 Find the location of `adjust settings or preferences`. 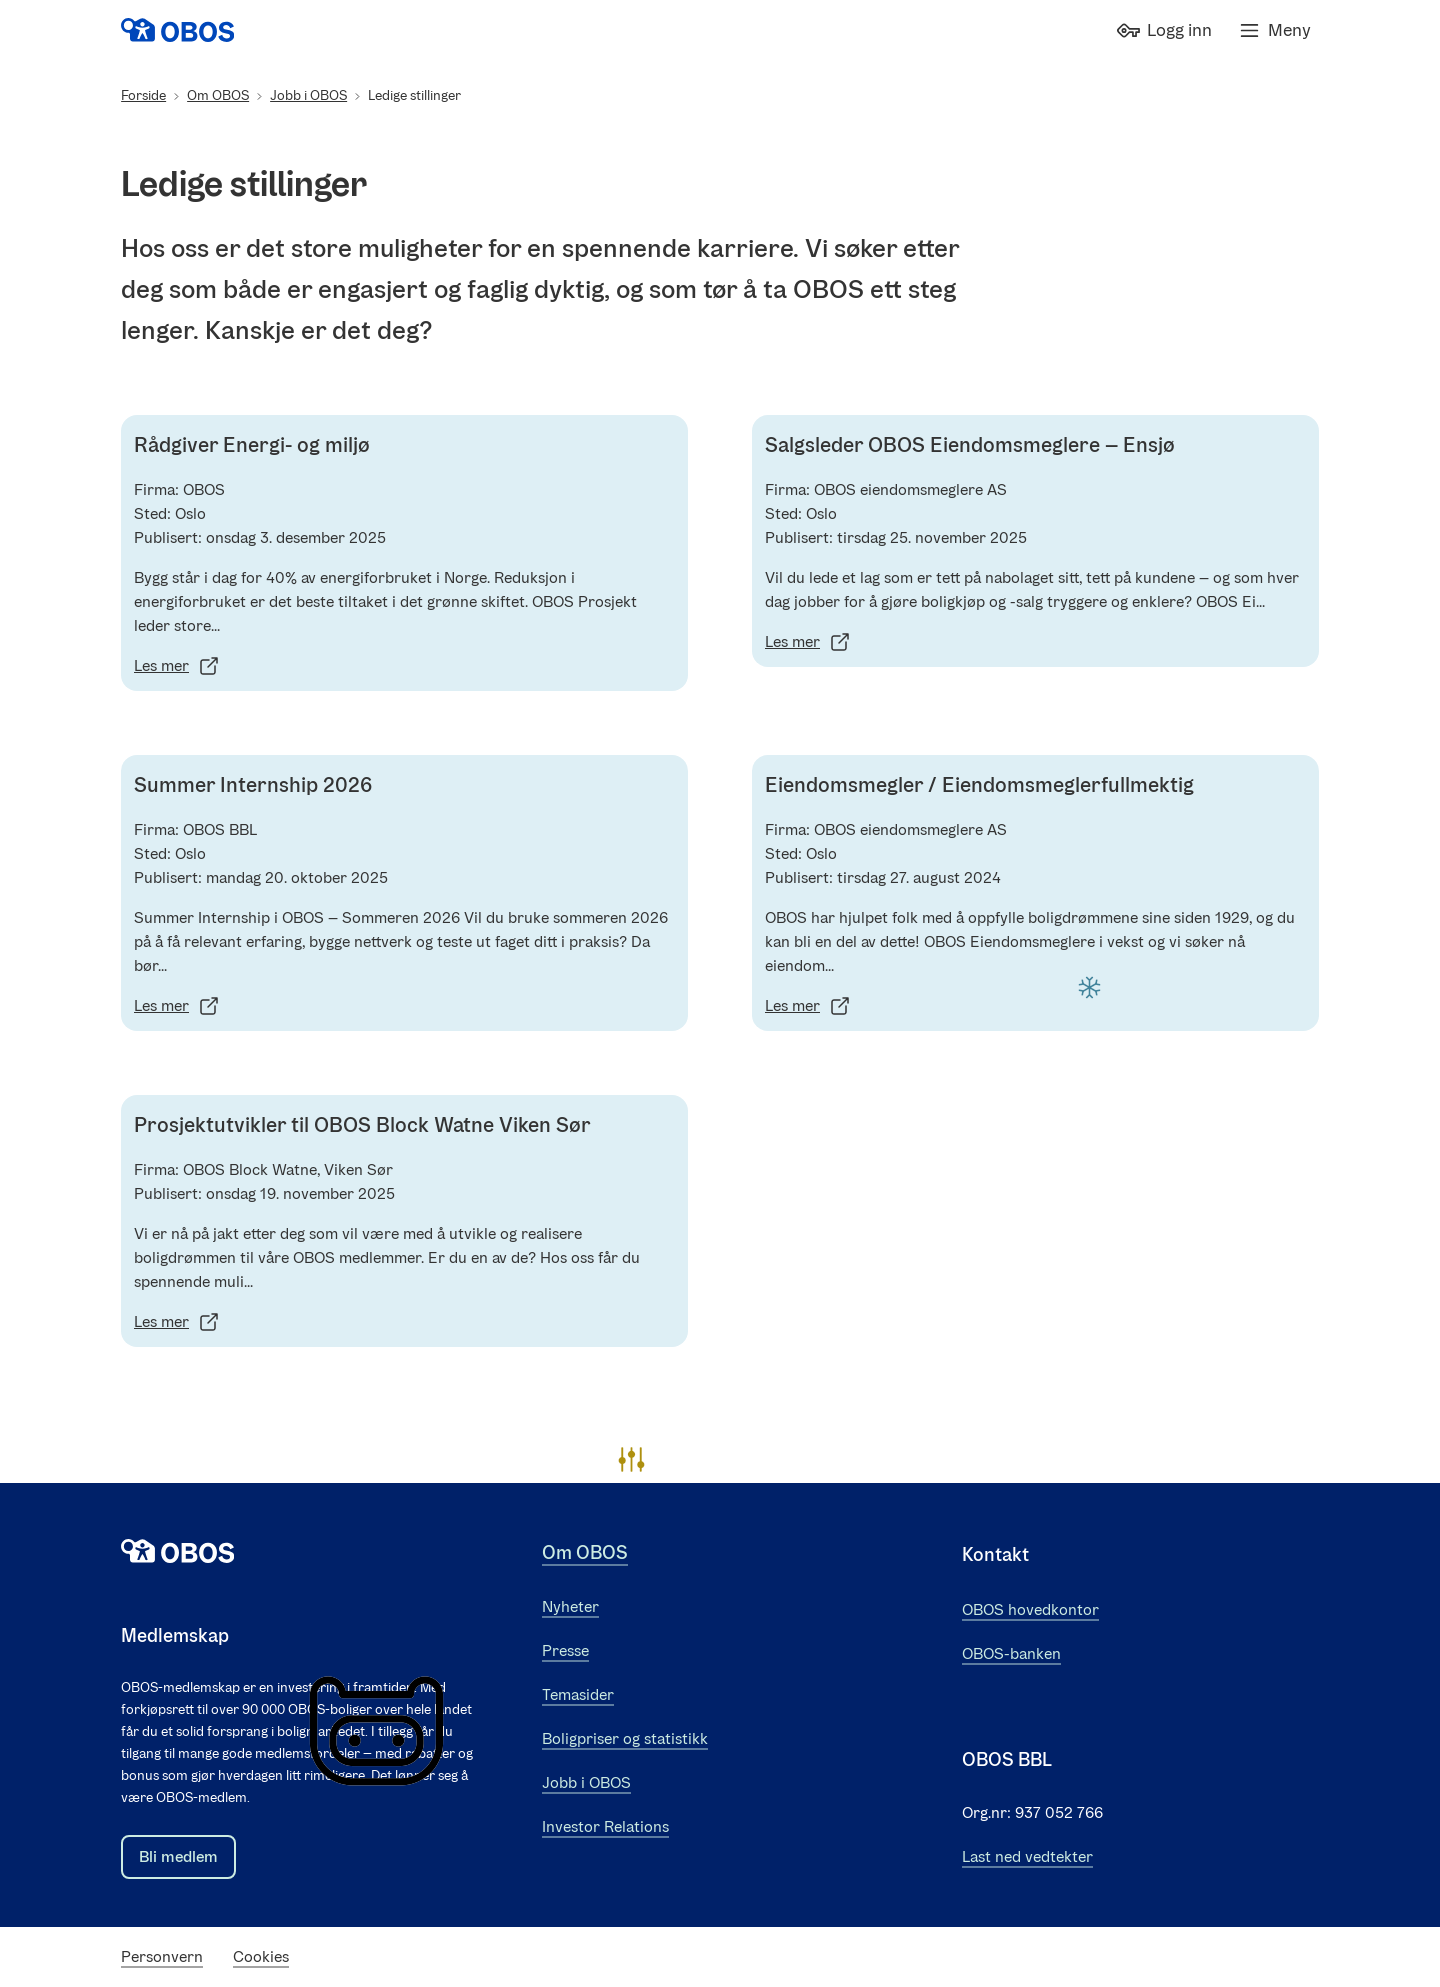

adjust settings or preferences is located at coordinates (631, 1459).